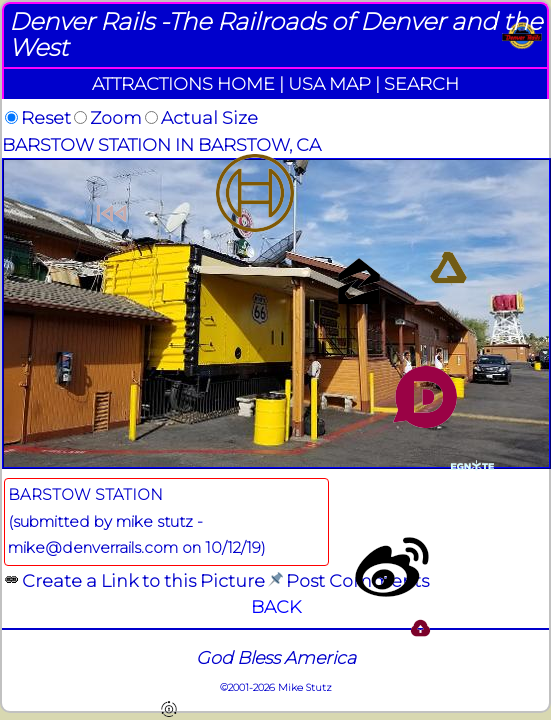  Describe the element at coordinates (359, 281) in the screenshot. I see `open the Zillow real estate app` at that location.